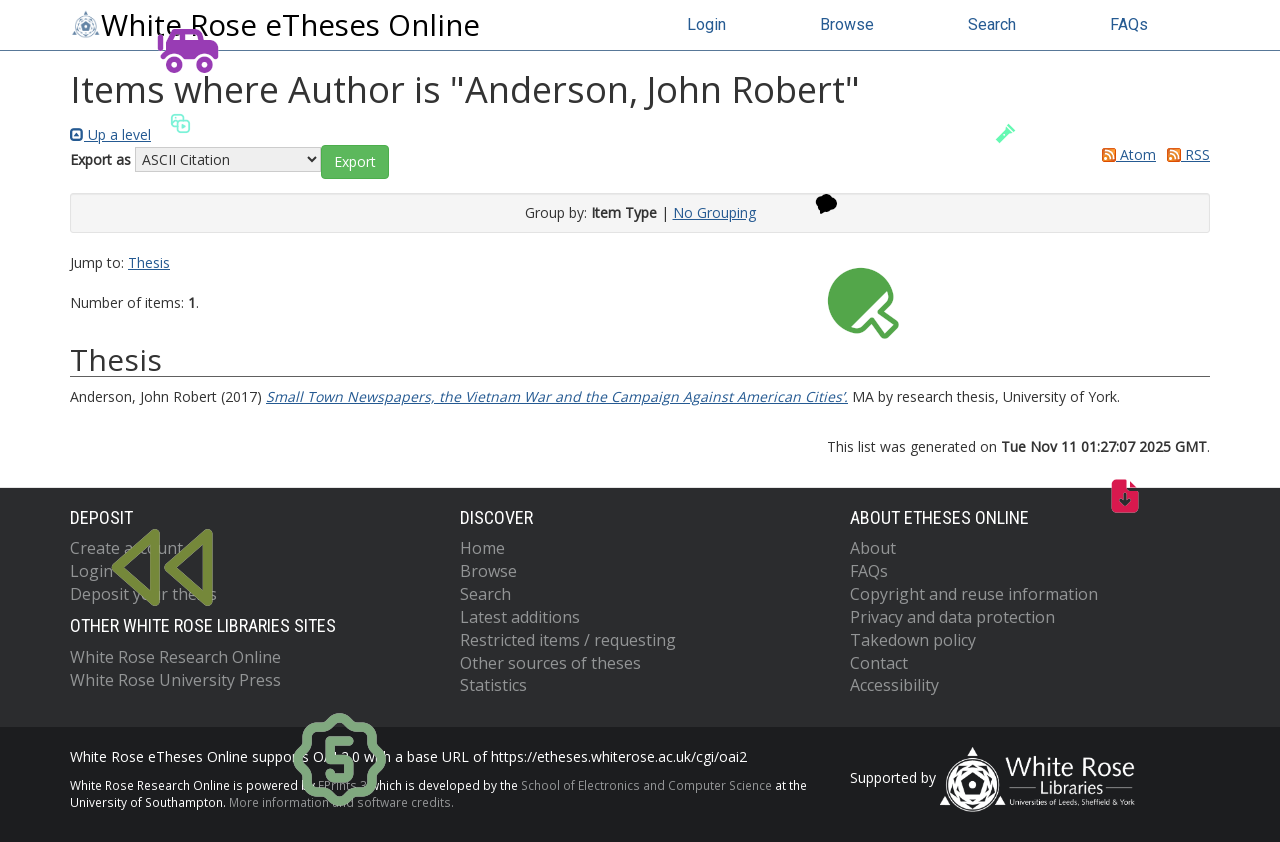 The image size is (1280, 842). What do you see at coordinates (1125, 496) in the screenshot?
I see `download a file` at bounding box center [1125, 496].